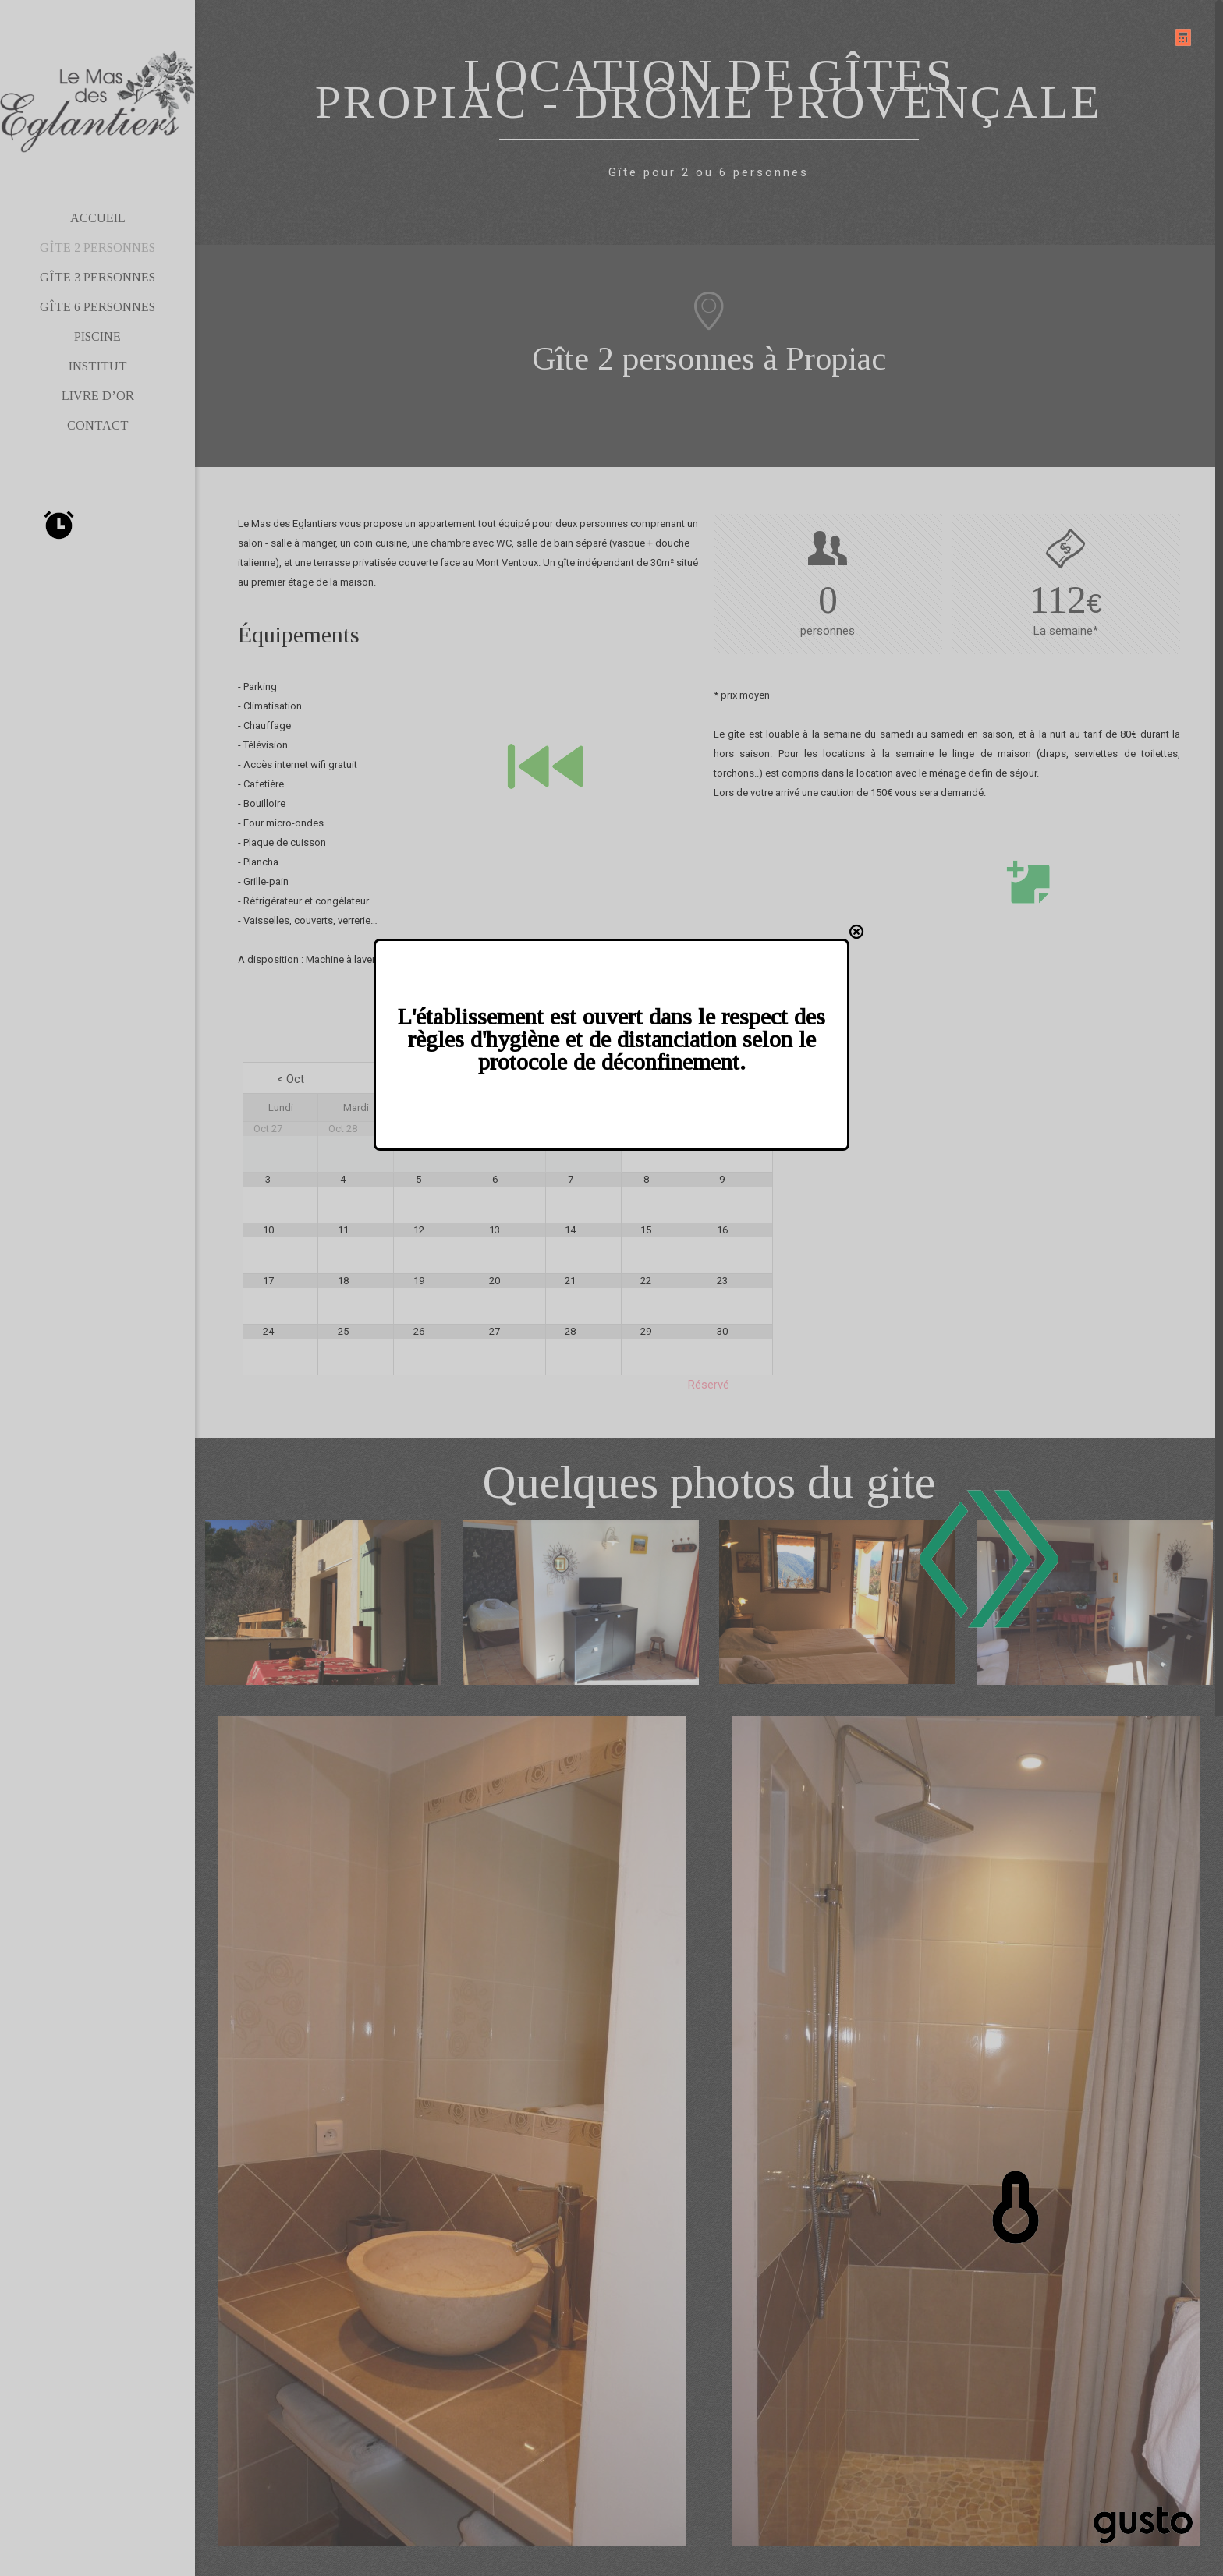  I want to click on set or manage alarms, so click(58, 524).